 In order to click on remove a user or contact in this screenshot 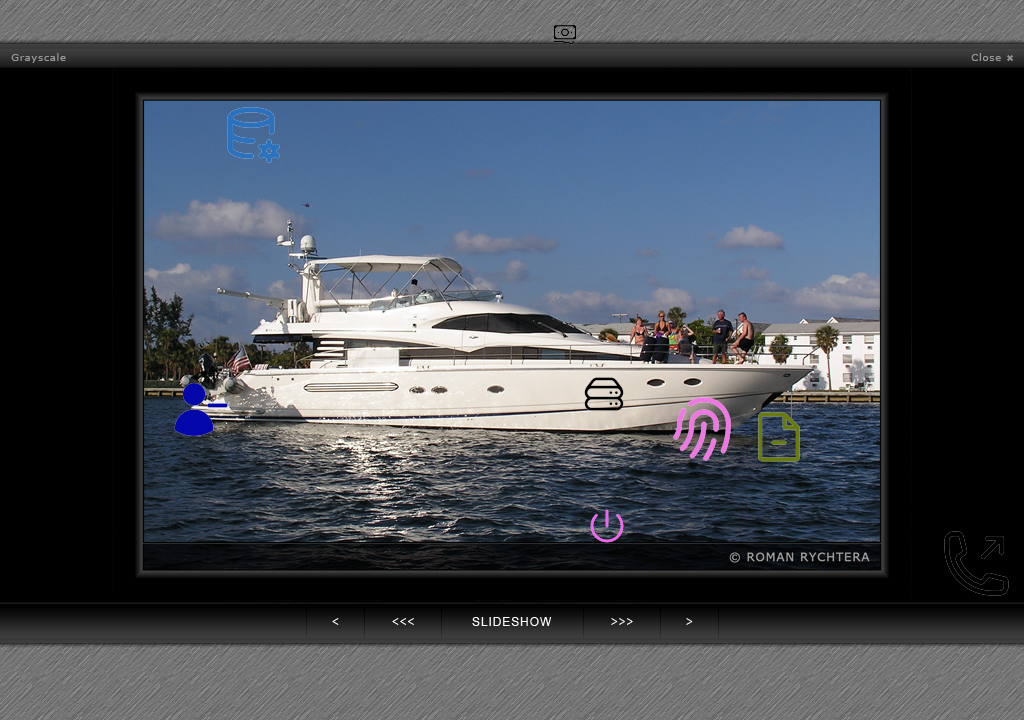, I will do `click(198, 409)`.